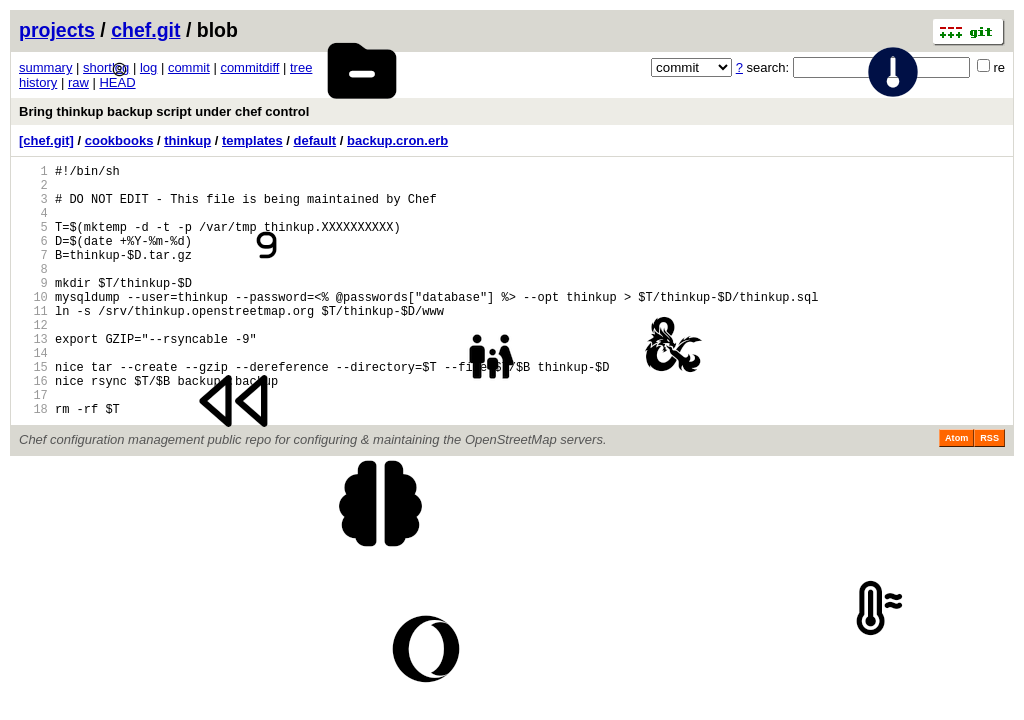 This screenshot has width=1024, height=720. What do you see at coordinates (119, 69) in the screenshot?
I see `view your profile` at bounding box center [119, 69].